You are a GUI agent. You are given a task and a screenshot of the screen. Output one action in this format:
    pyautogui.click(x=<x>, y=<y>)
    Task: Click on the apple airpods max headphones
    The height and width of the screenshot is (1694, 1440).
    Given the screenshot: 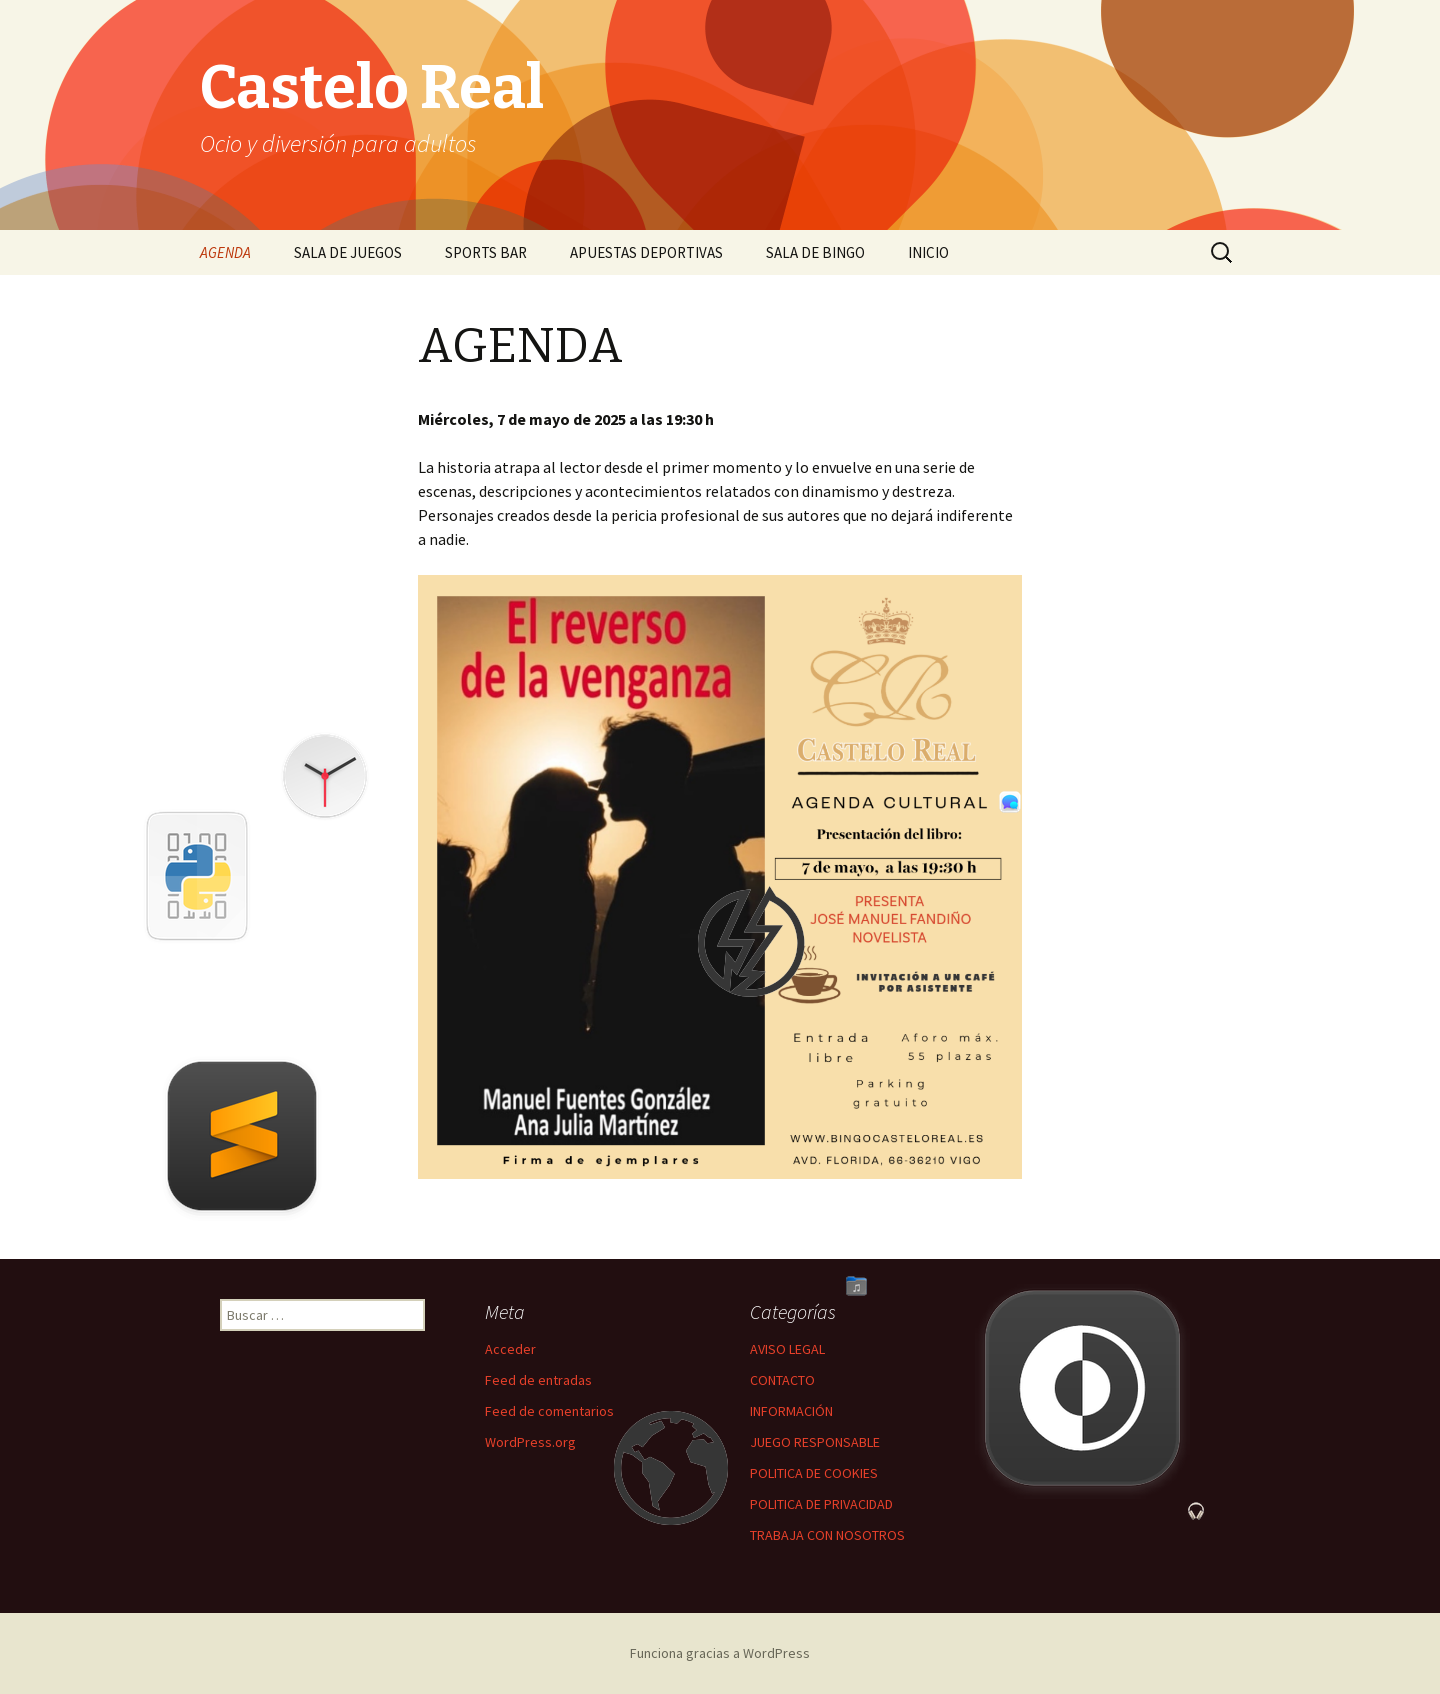 What is the action you would take?
    pyautogui.click(x=1196, y=1511)
    